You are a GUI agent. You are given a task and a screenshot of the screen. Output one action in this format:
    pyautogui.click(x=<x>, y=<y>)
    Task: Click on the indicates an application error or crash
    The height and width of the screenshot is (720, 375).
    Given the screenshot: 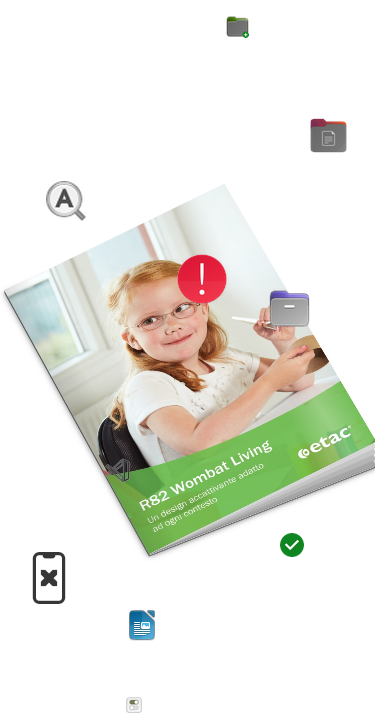 What is the action you would take?
    pyautogui.click(x=202, y=279)
    